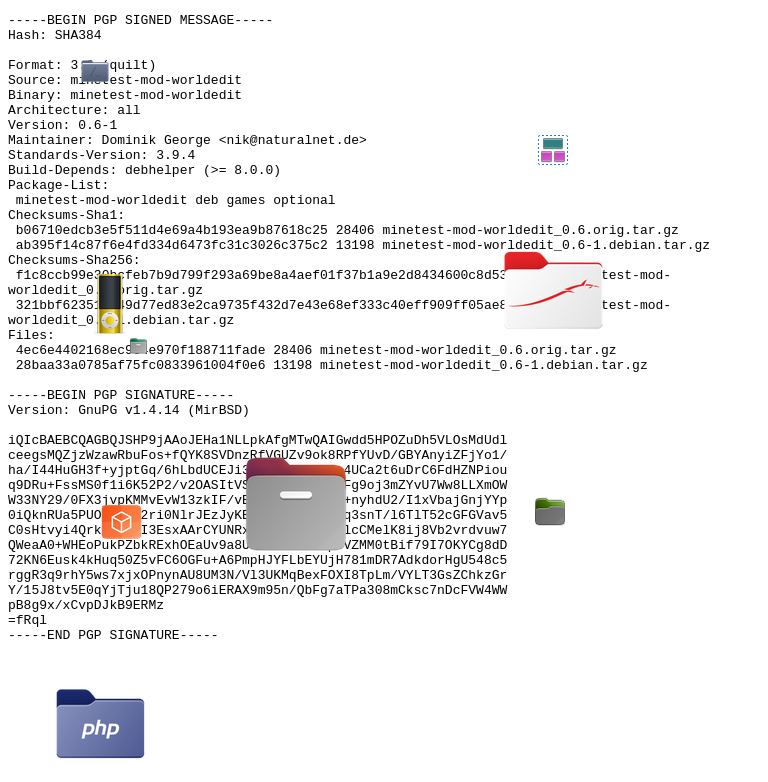  Describe the element at coordinates (95, 71) in the screenshot. I see `access the root directory` at that location.